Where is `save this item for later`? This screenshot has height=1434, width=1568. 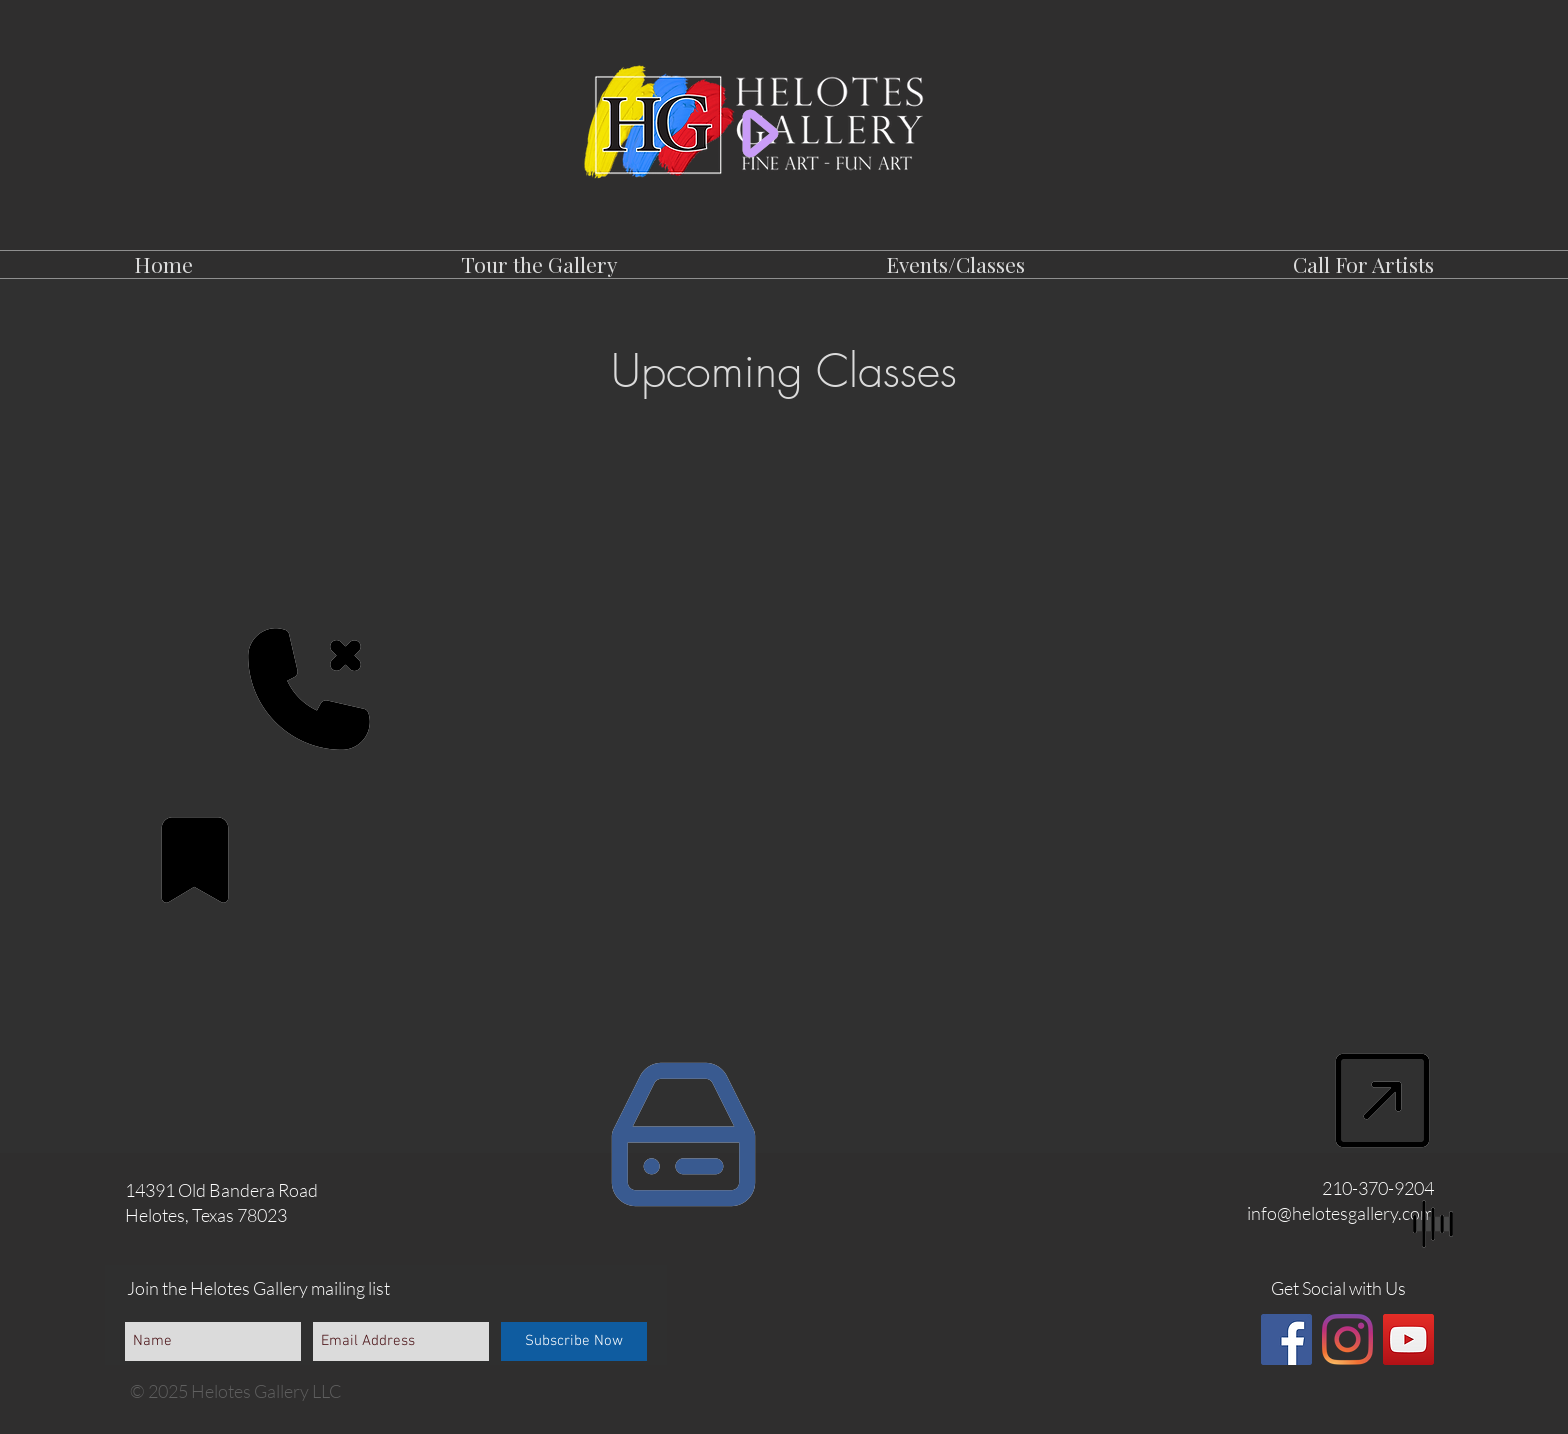 save this item for later is located at coordinates (195, 860).